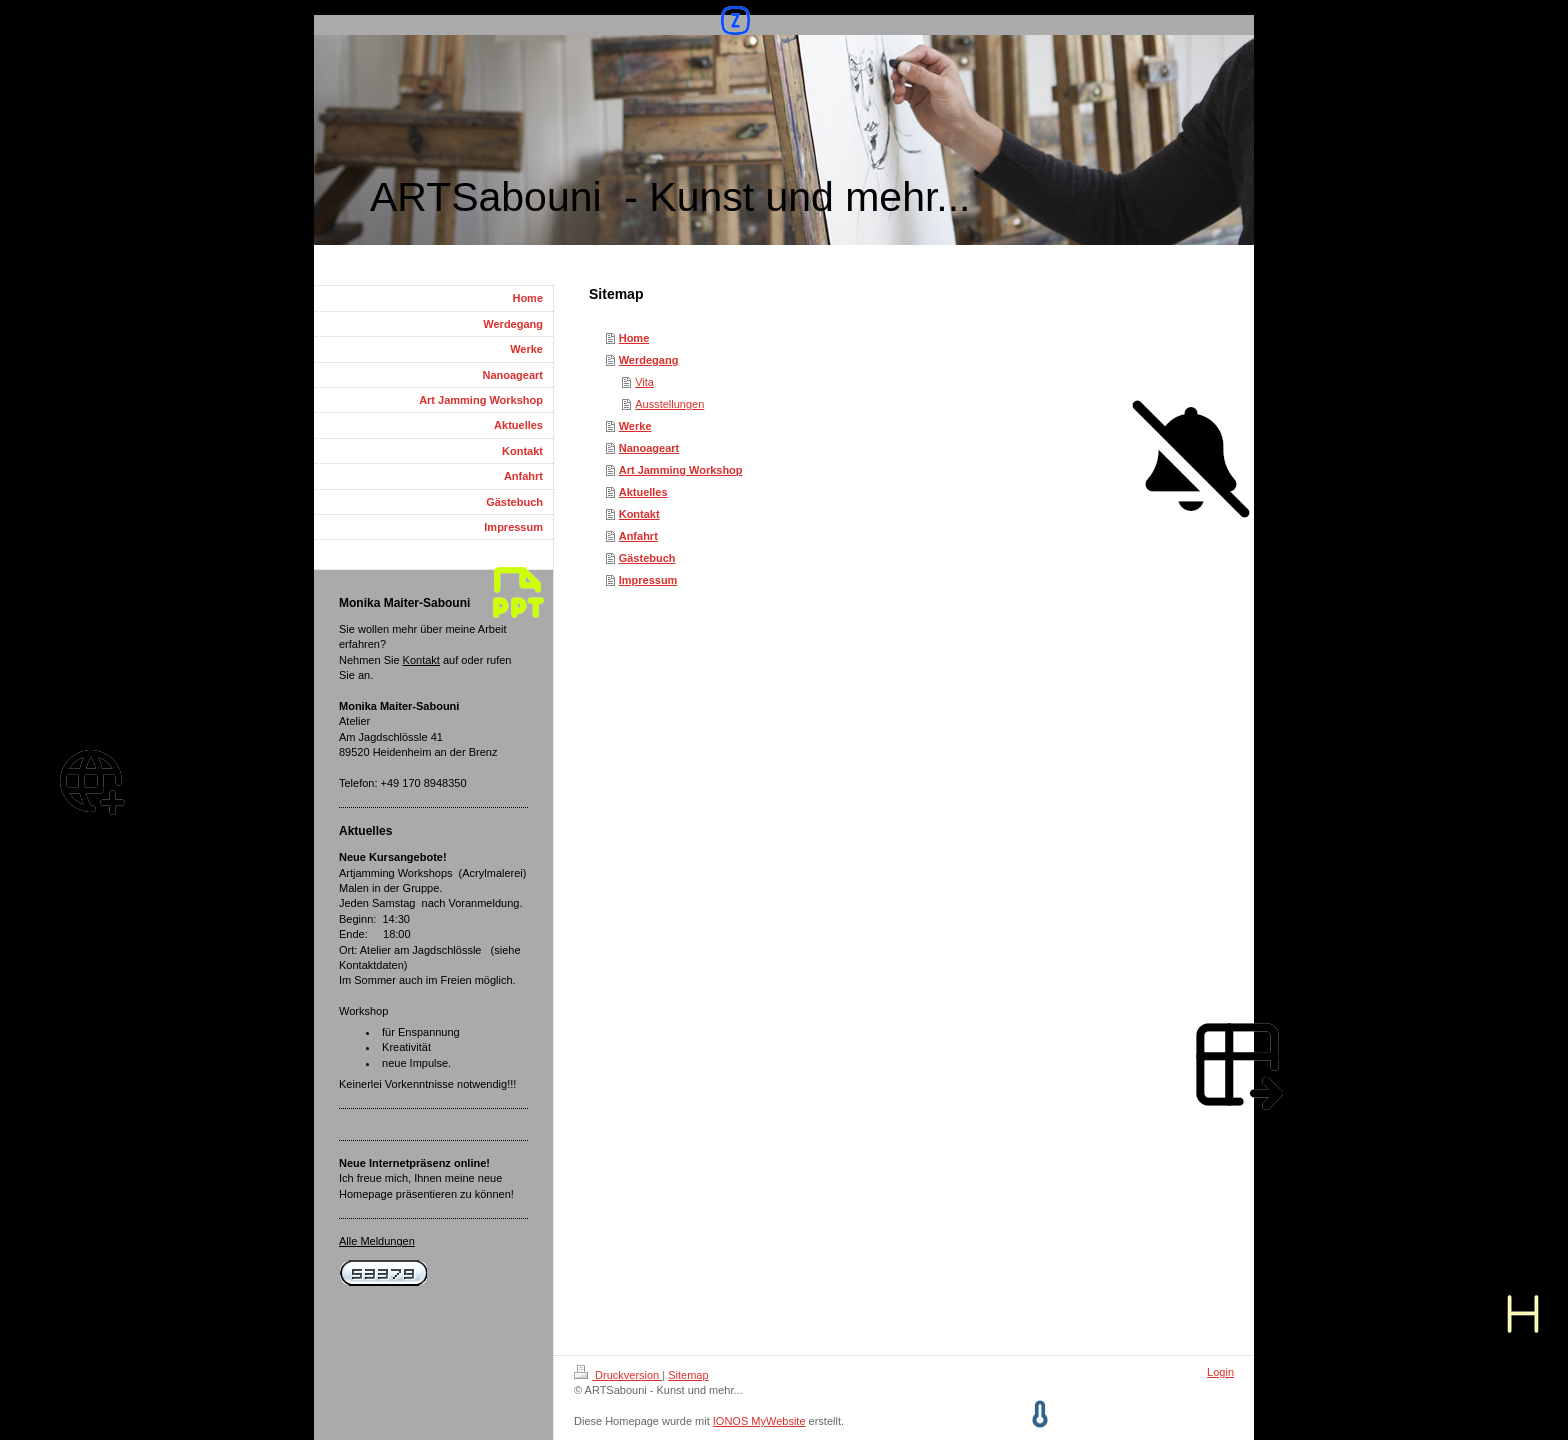  What do you see at coordinates (91, 781) in the screenshot?
I see `add a new language or region` at bounding box center [91, 781].